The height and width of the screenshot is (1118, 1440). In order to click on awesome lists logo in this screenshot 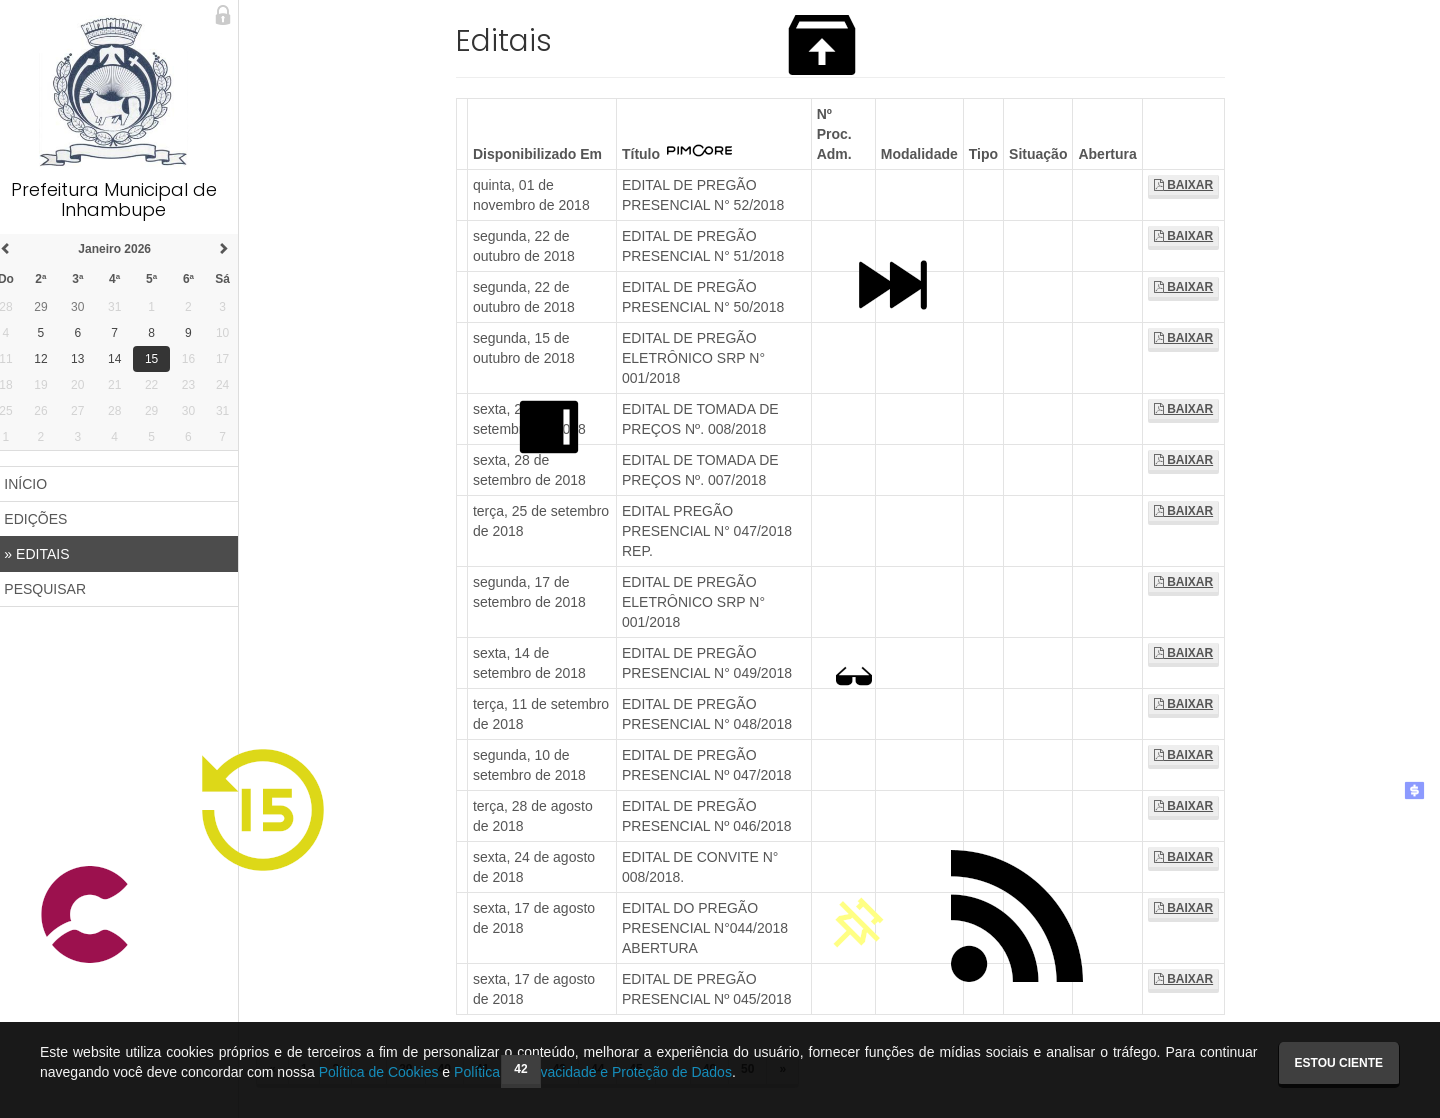, I will do `click(854, 676)`.